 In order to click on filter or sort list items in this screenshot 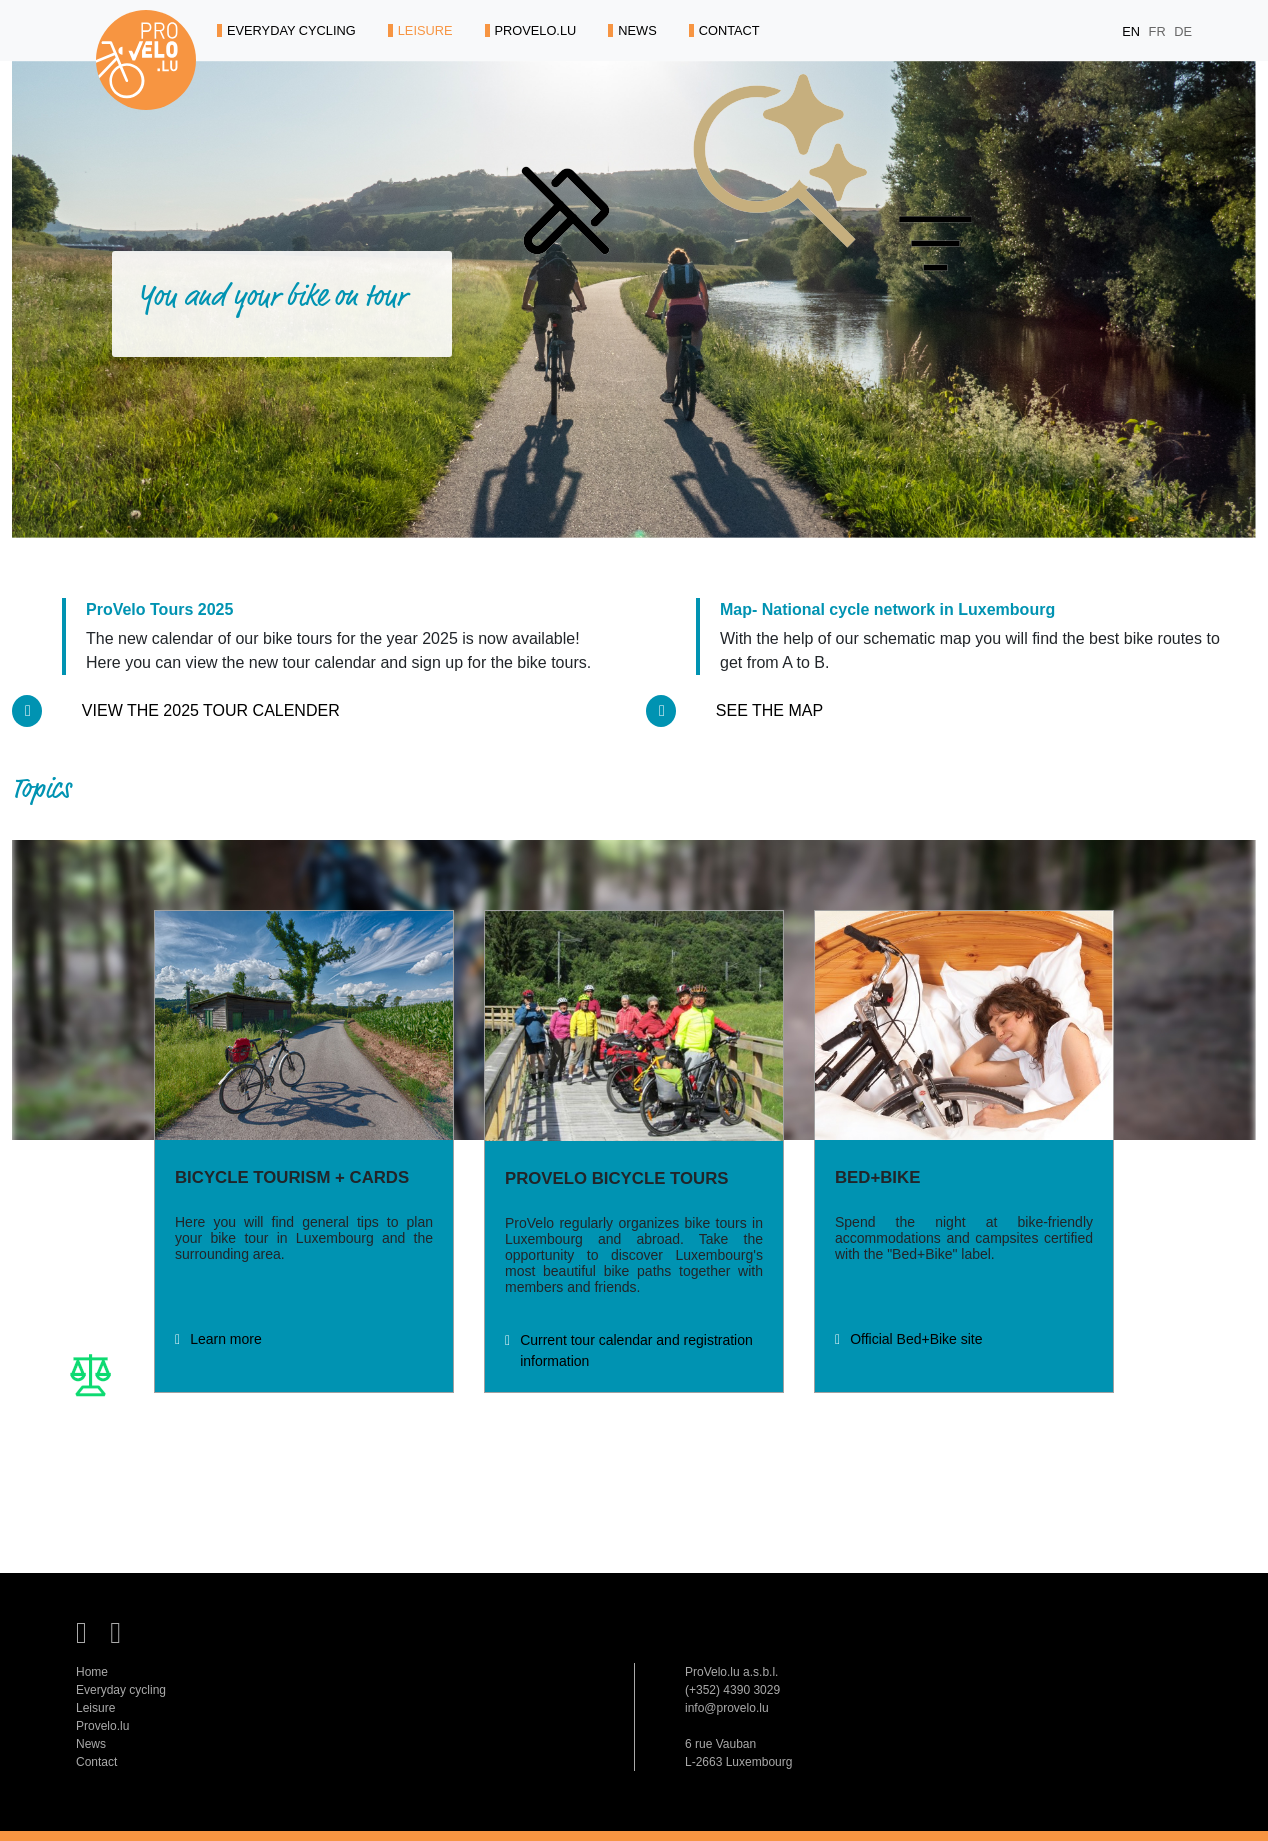, I will do `click(935, 246)`.